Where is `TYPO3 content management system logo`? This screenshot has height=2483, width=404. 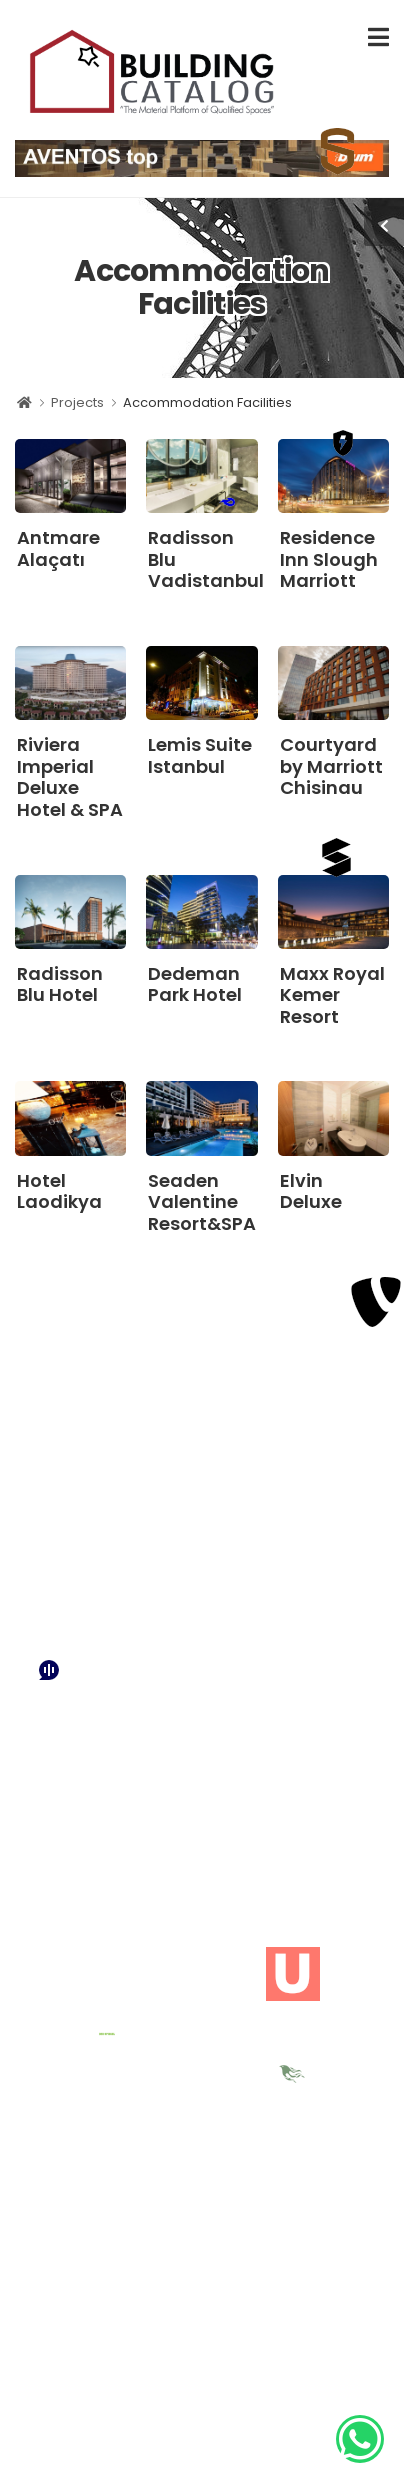
TYPO3 content management system logo is located at coordinates (376, 1302).